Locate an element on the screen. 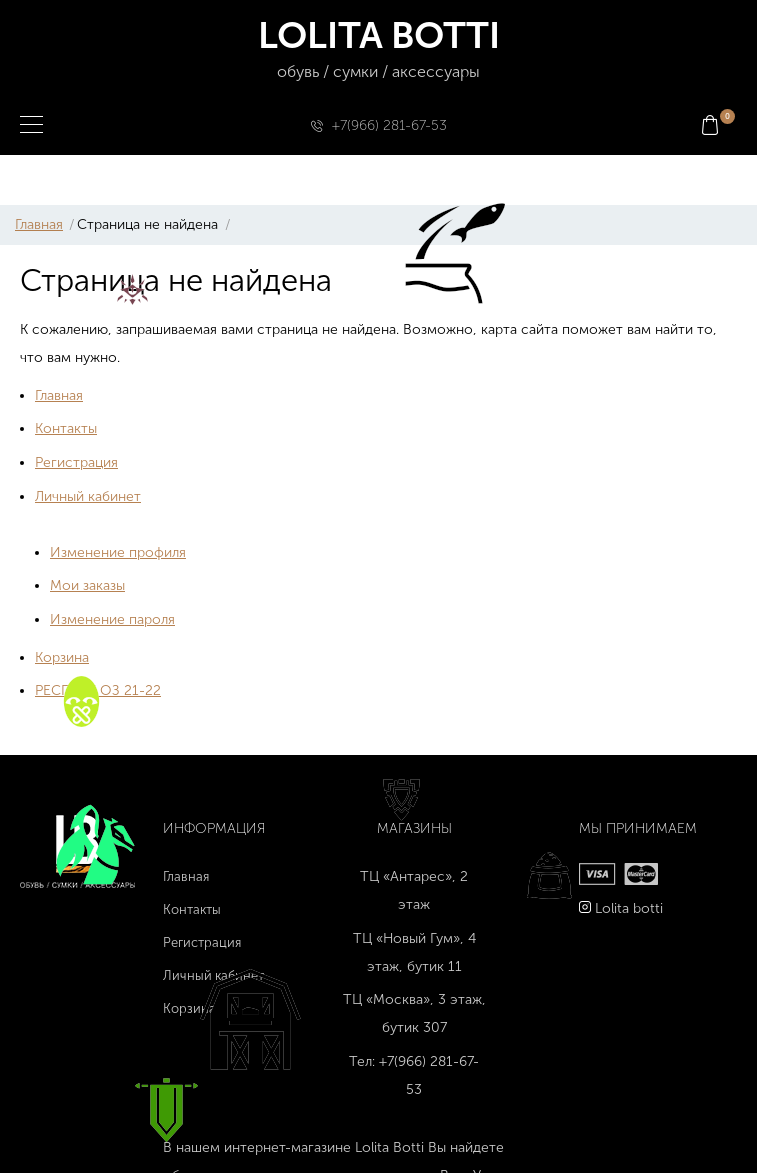 The height and width of the screenshot is (1173, 757). adjust banner width or resize vertical flag element is located at coordinates (166, 1109).